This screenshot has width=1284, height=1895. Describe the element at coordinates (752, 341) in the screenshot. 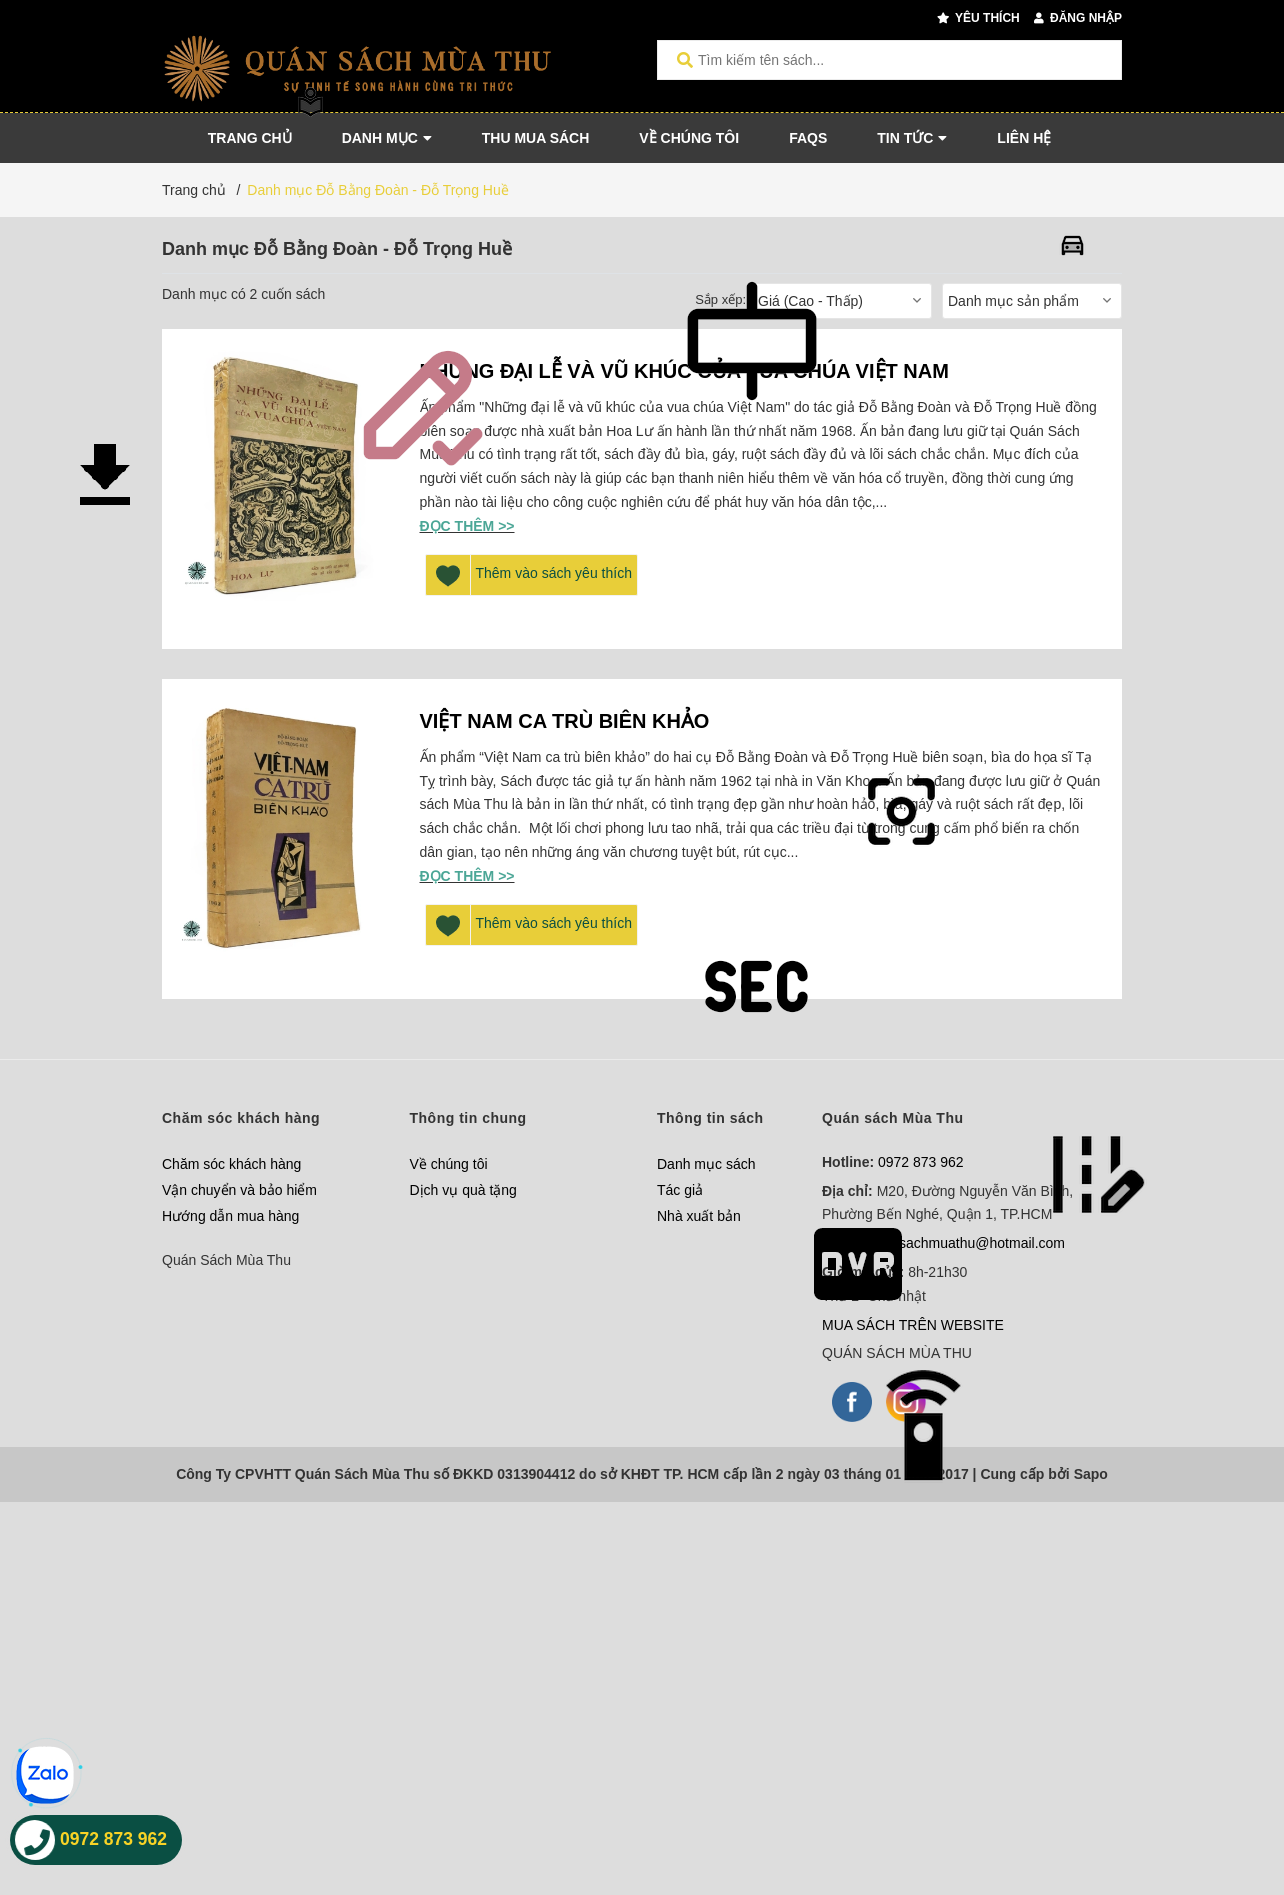

I see `center align element horizontally` at that location.